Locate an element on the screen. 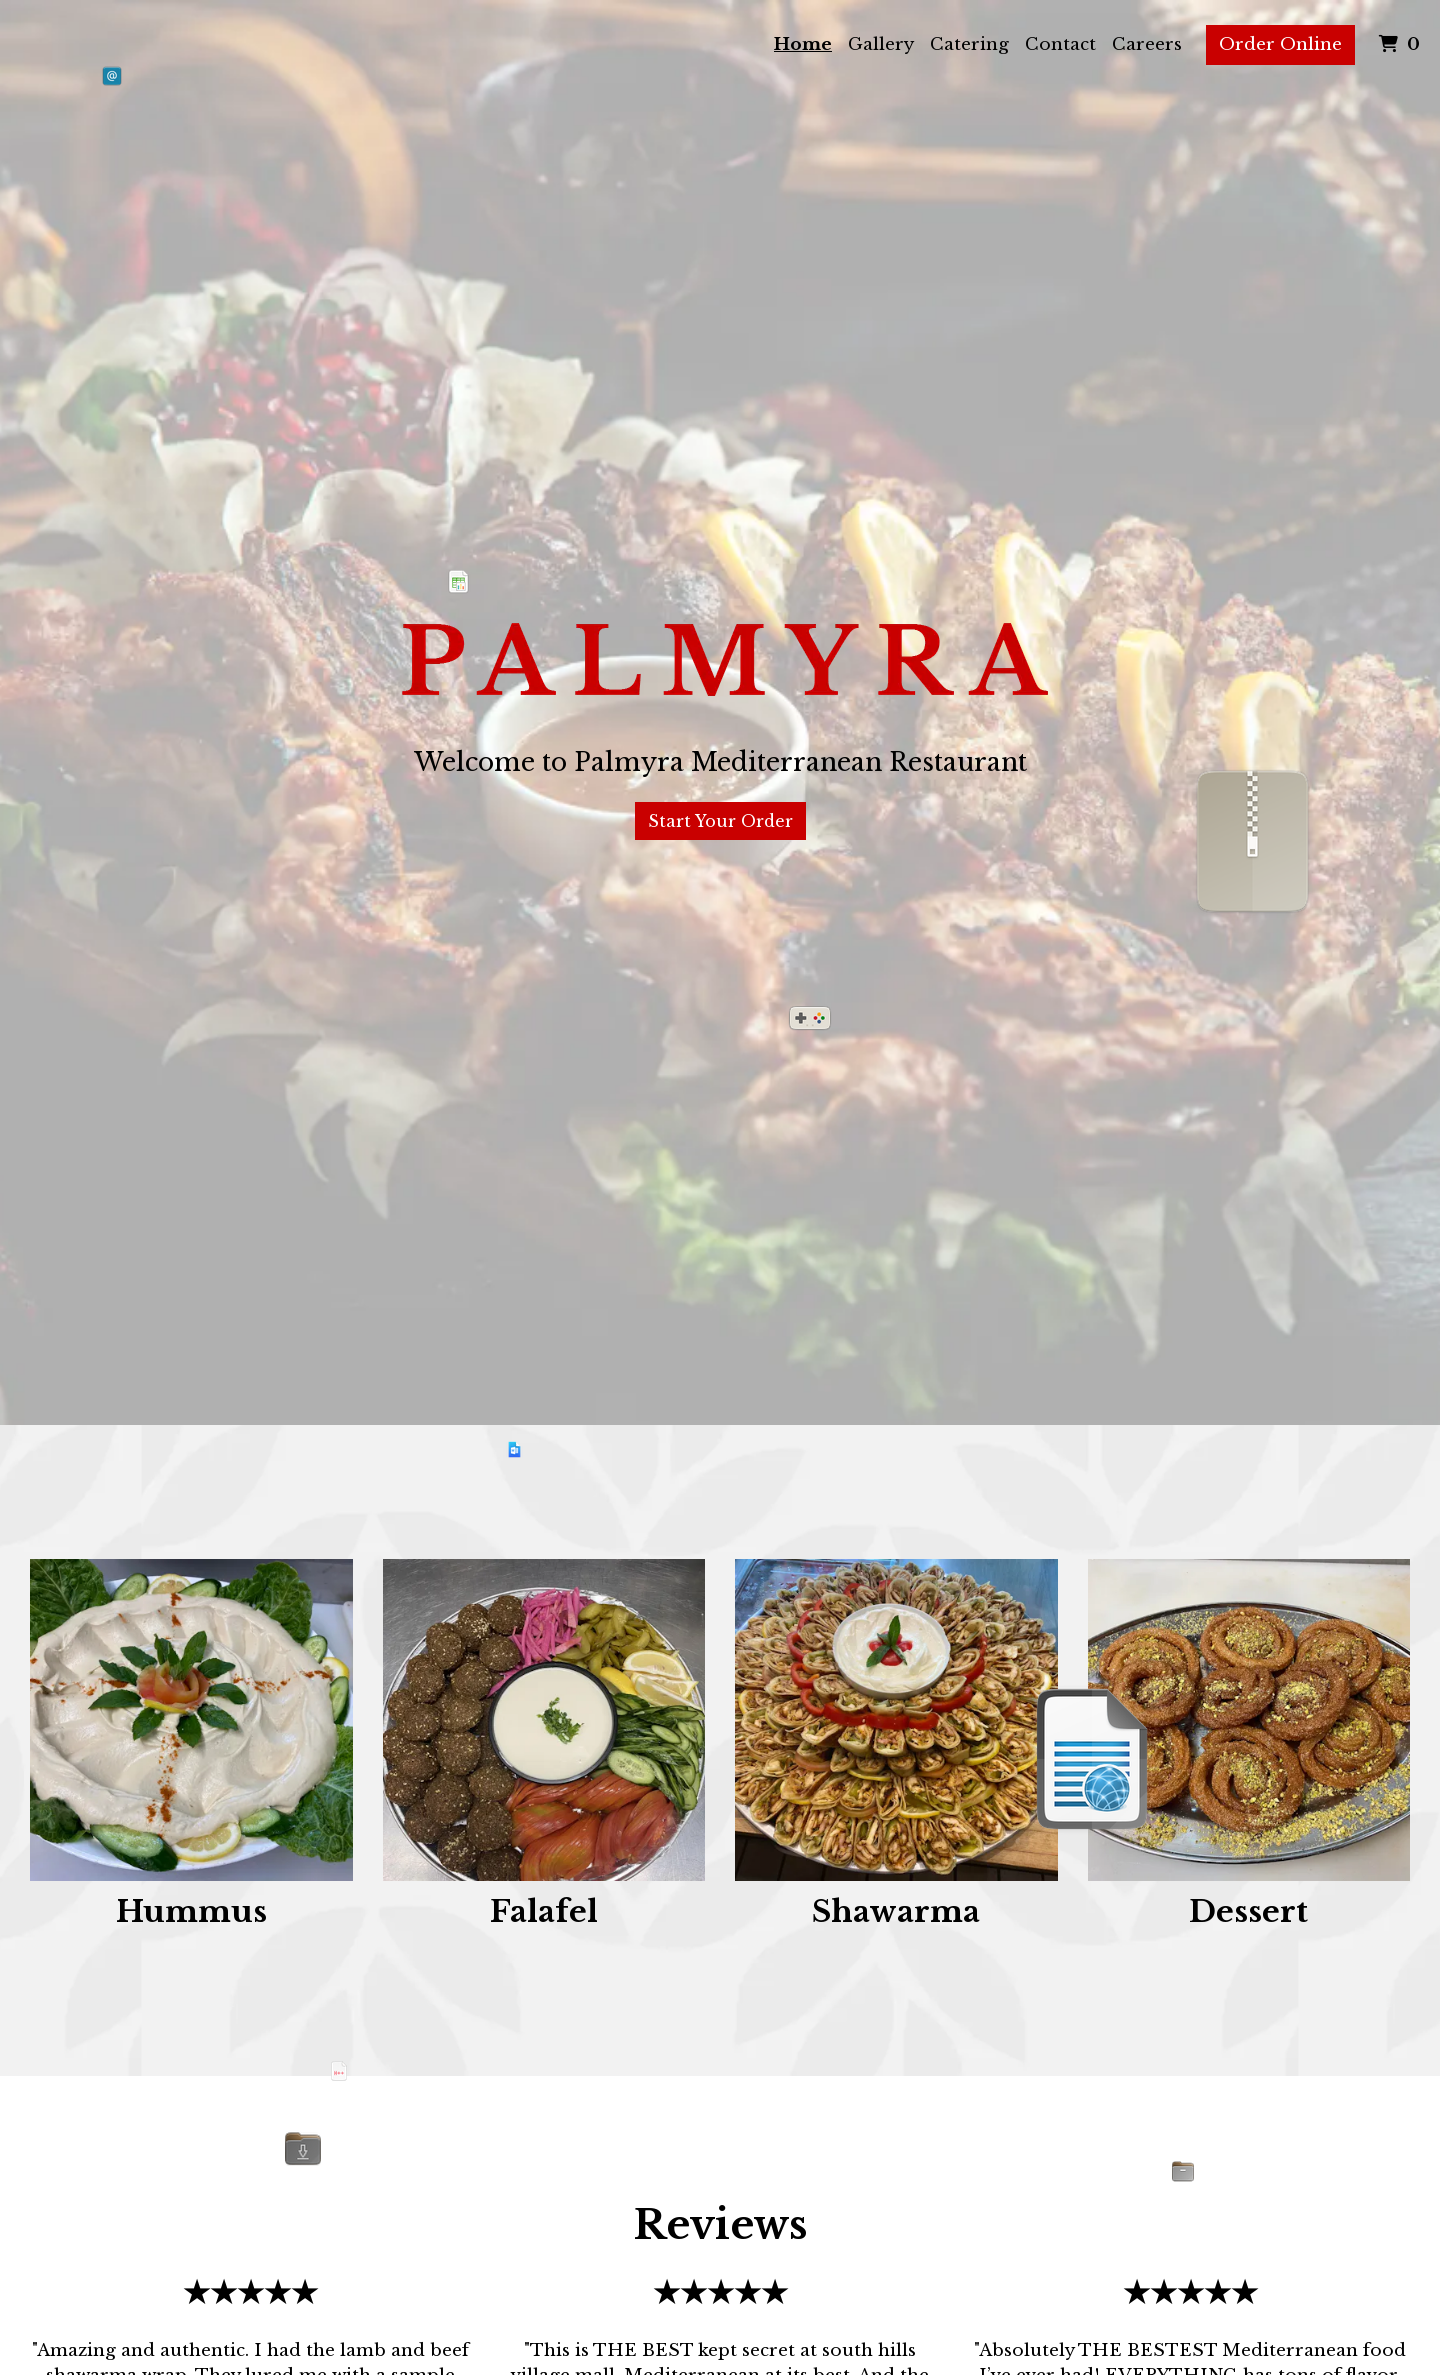 This screenshot has height=2375, width=1440. open games and entertainment apps is located at coordinates (810, 1018).